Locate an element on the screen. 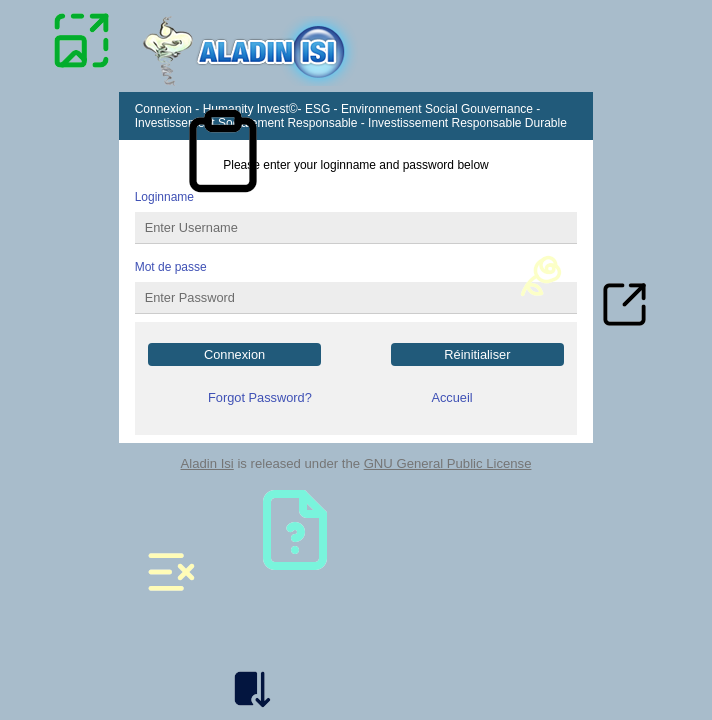 This screenshot has width=712, height=720. copy content to clipboard is located at coordinates (223, 151).